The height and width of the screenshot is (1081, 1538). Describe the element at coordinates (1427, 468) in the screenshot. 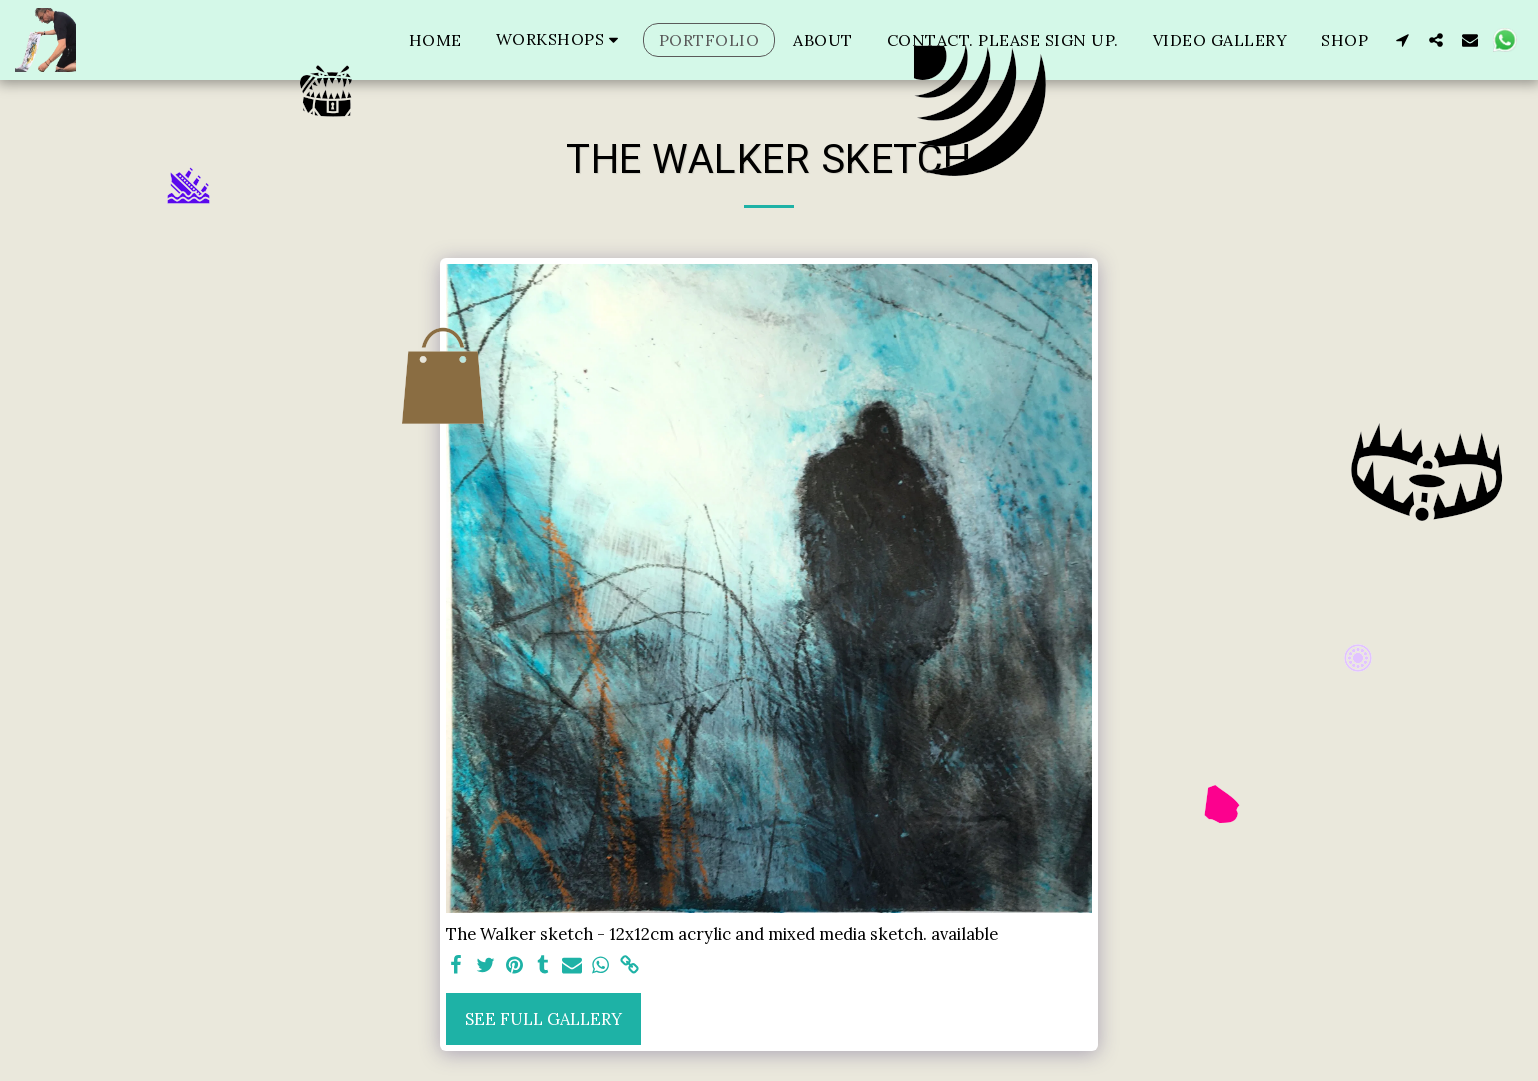

I see `set a trap for enemies or animals` at that location.